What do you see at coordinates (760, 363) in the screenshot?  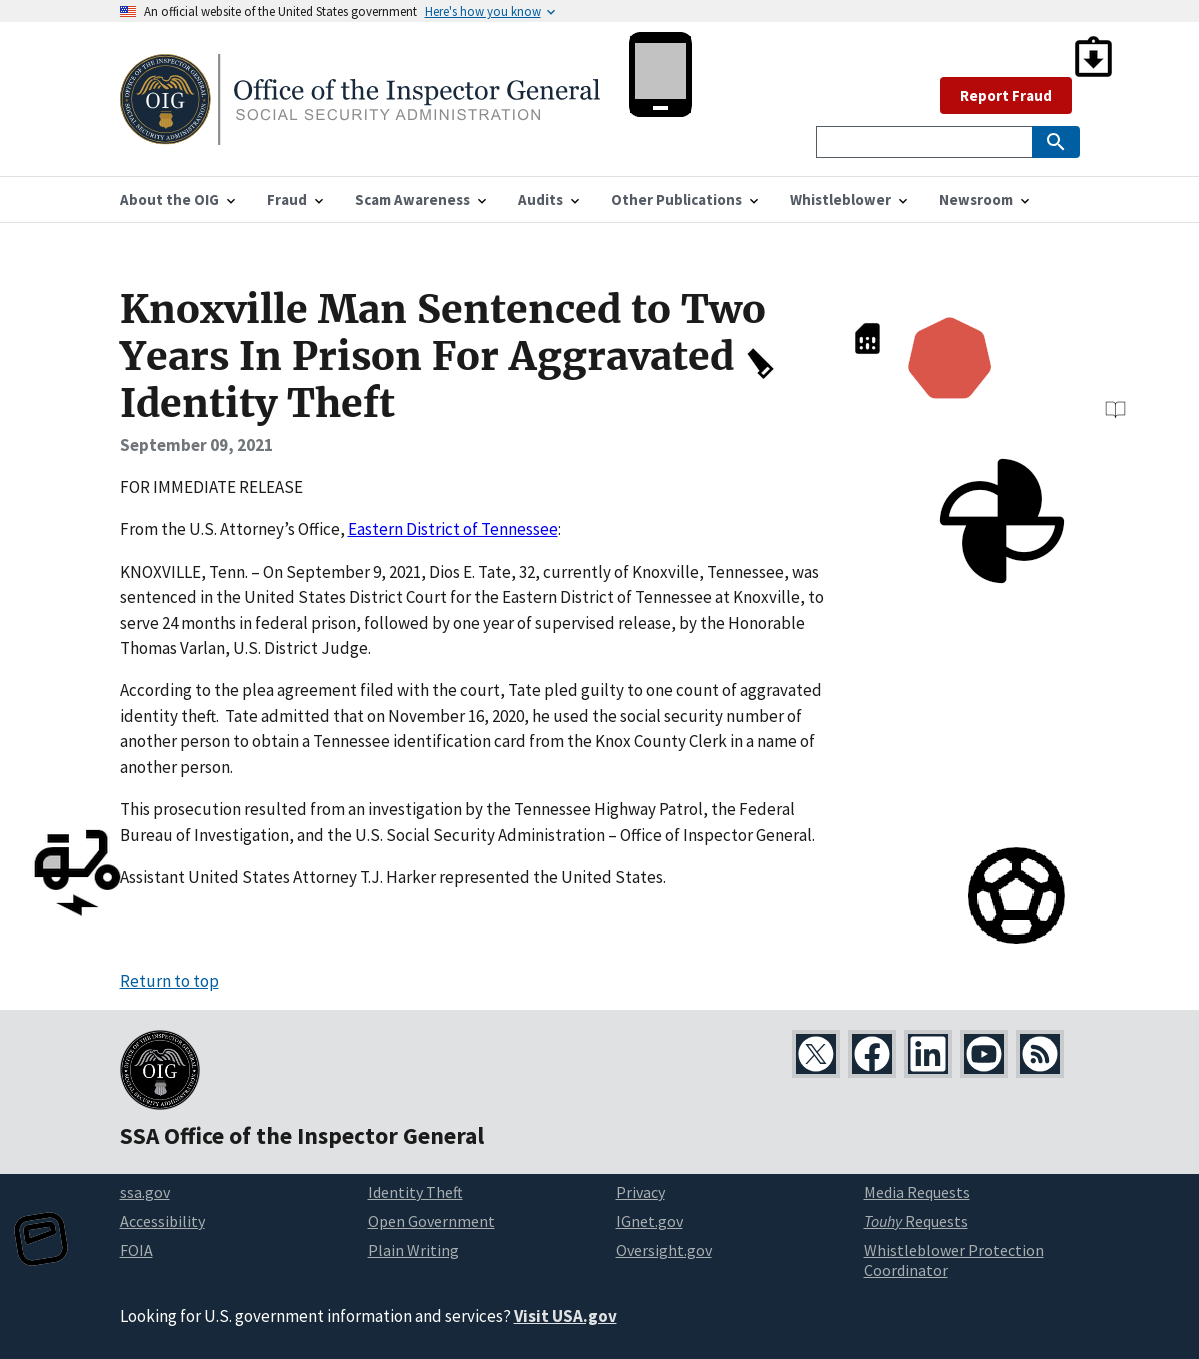 I see `find carpentry or woodworking services` at bounding box center [760, 363].